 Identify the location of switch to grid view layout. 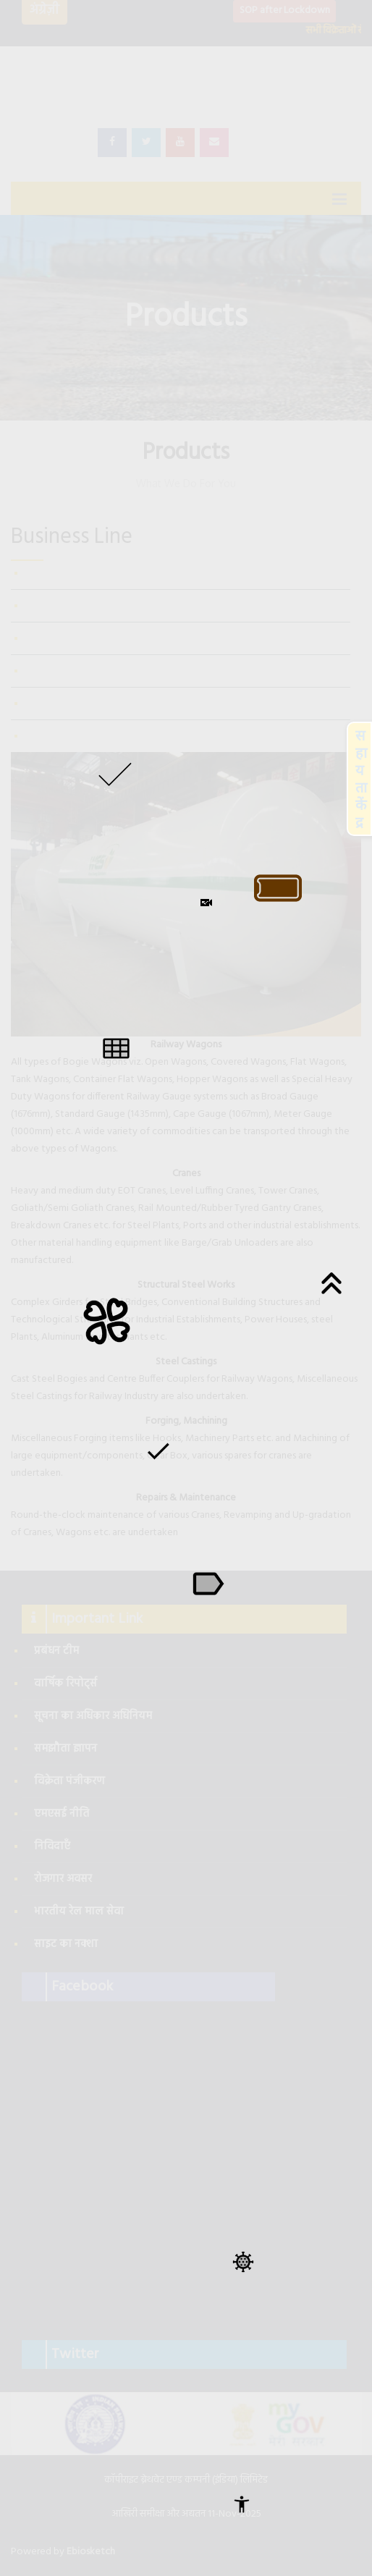
(116, 1048).